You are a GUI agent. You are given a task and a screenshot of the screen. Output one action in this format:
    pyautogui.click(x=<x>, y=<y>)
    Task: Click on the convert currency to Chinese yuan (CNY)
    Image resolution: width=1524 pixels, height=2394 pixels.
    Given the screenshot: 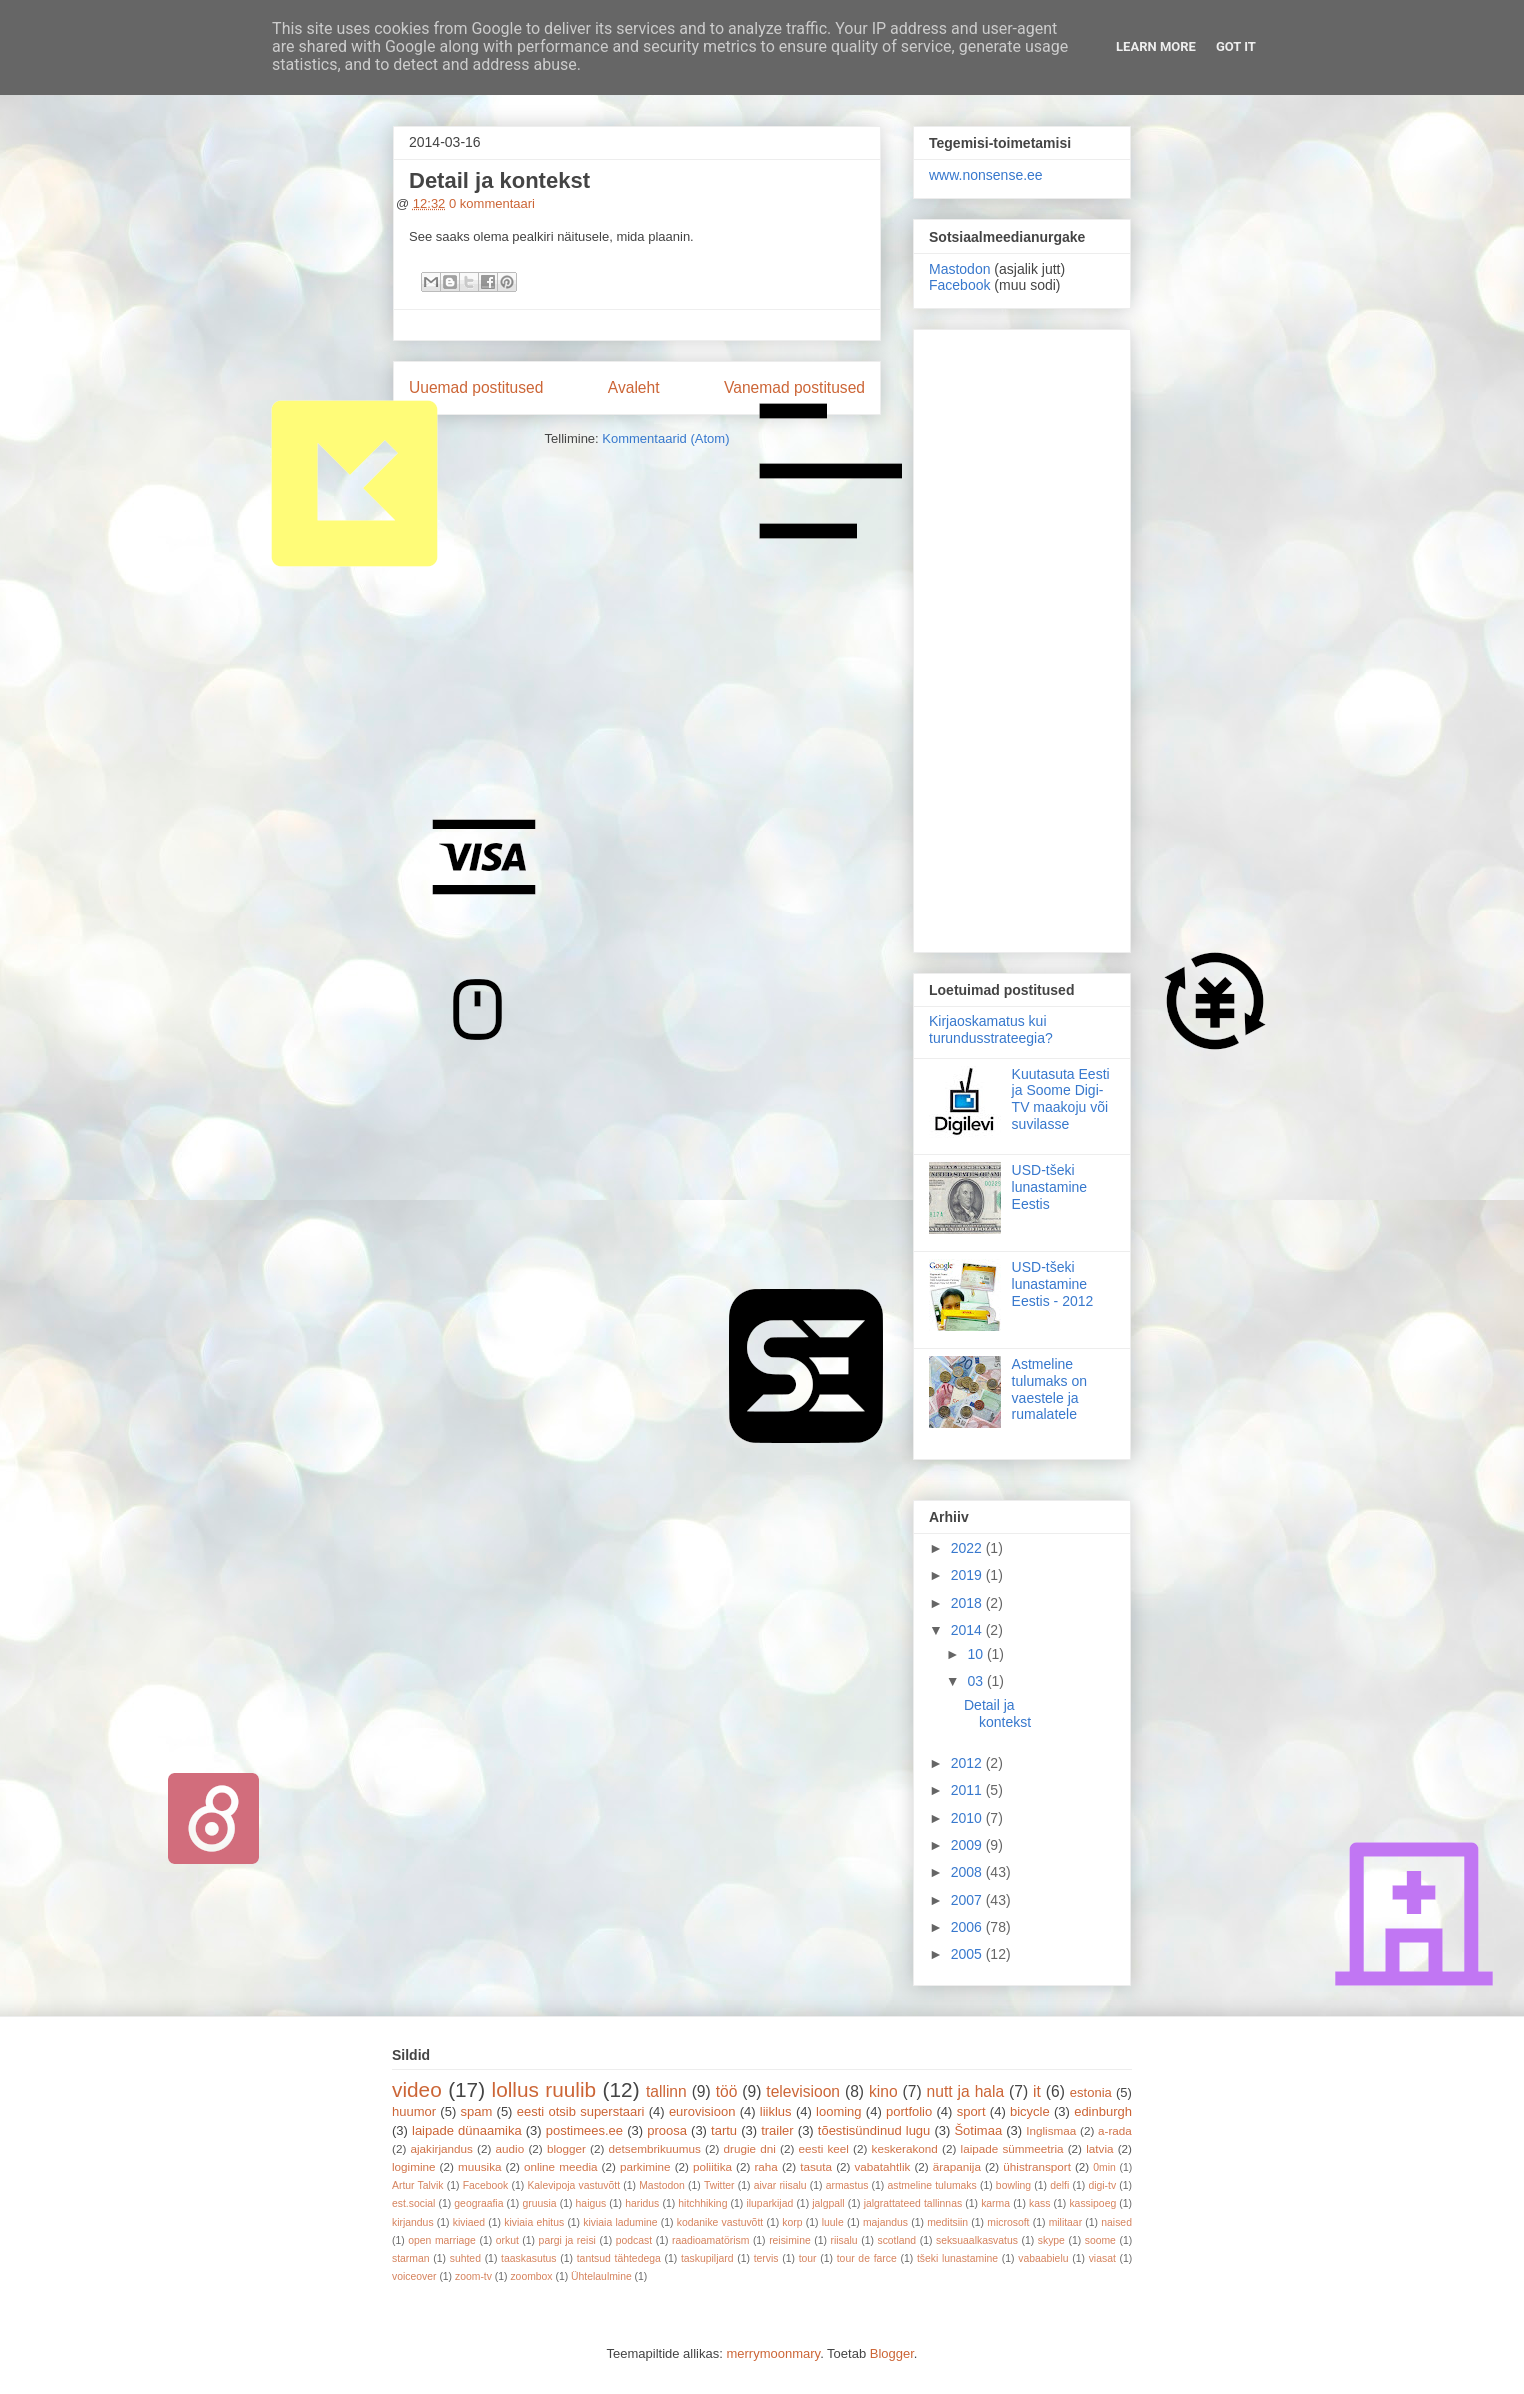 What is the action you would take?
    pyautogui.click(x=1215, y=1001)
    